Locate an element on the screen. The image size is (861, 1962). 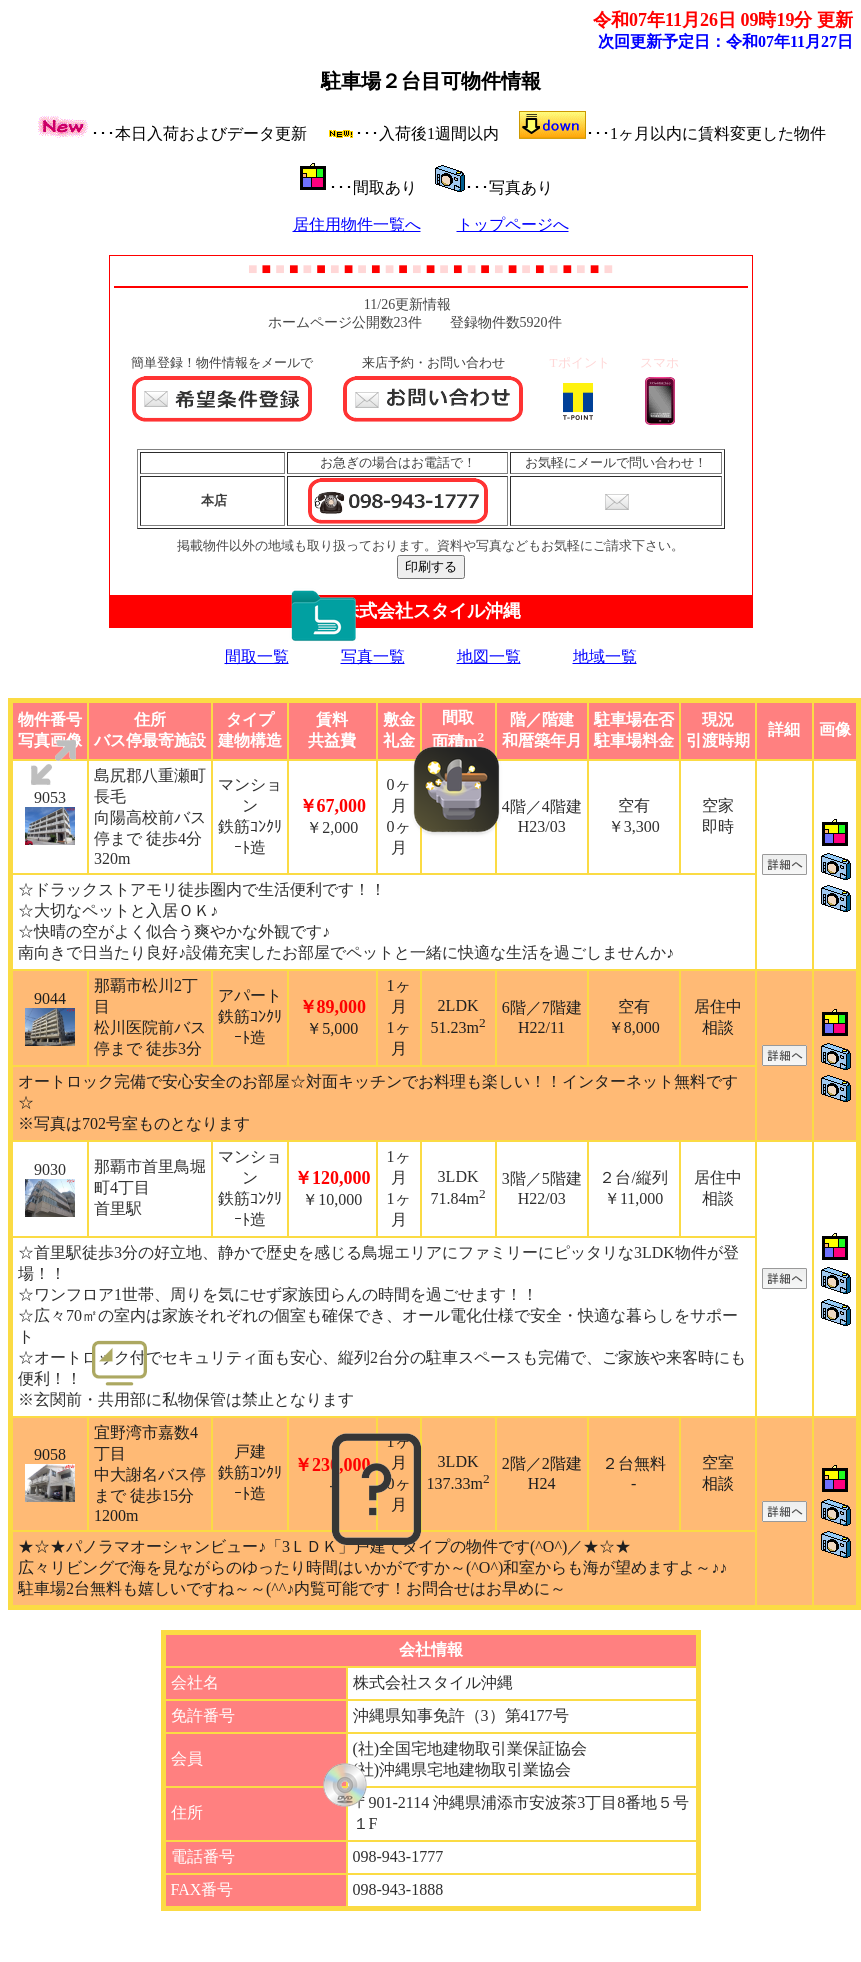
open forge sparks app for git forge notifications is located at coordinates (456, 789).